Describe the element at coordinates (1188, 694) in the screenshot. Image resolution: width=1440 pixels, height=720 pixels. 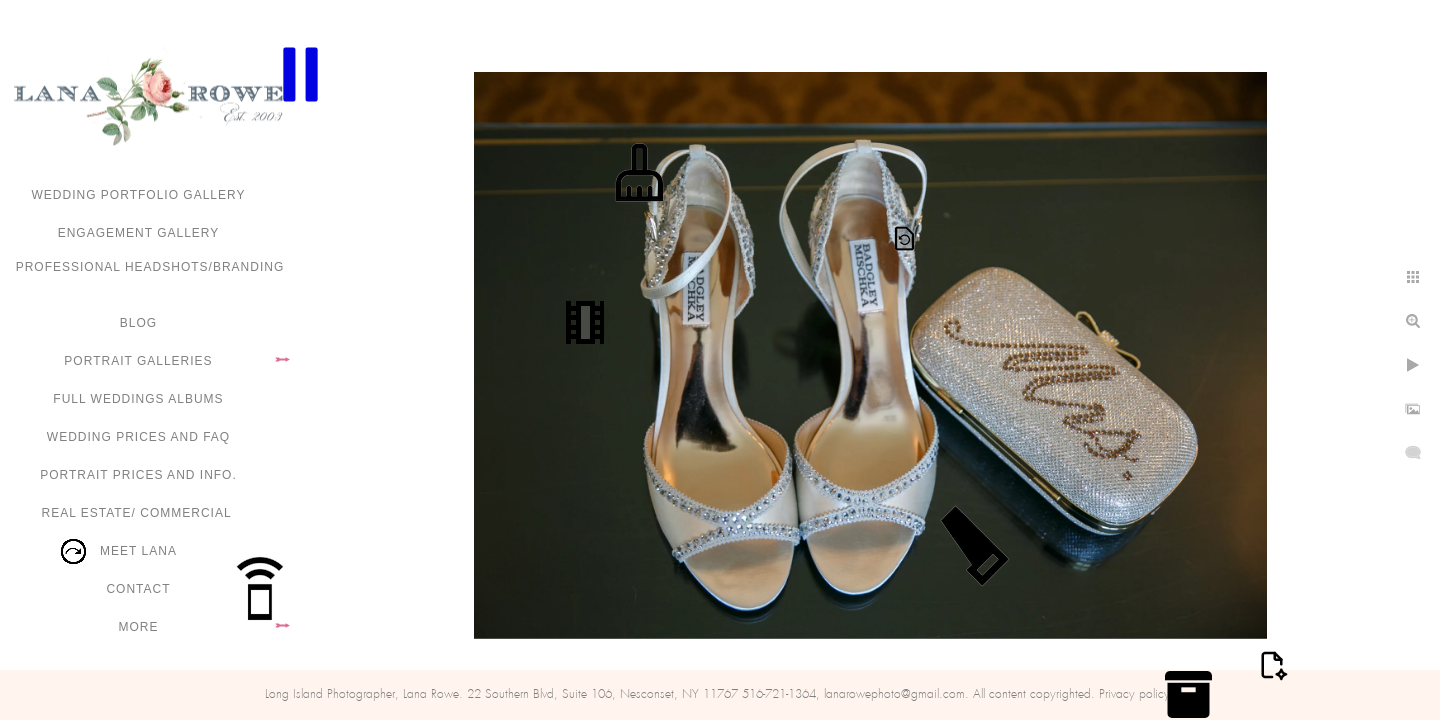
I see `access storage or archived files` at that location.